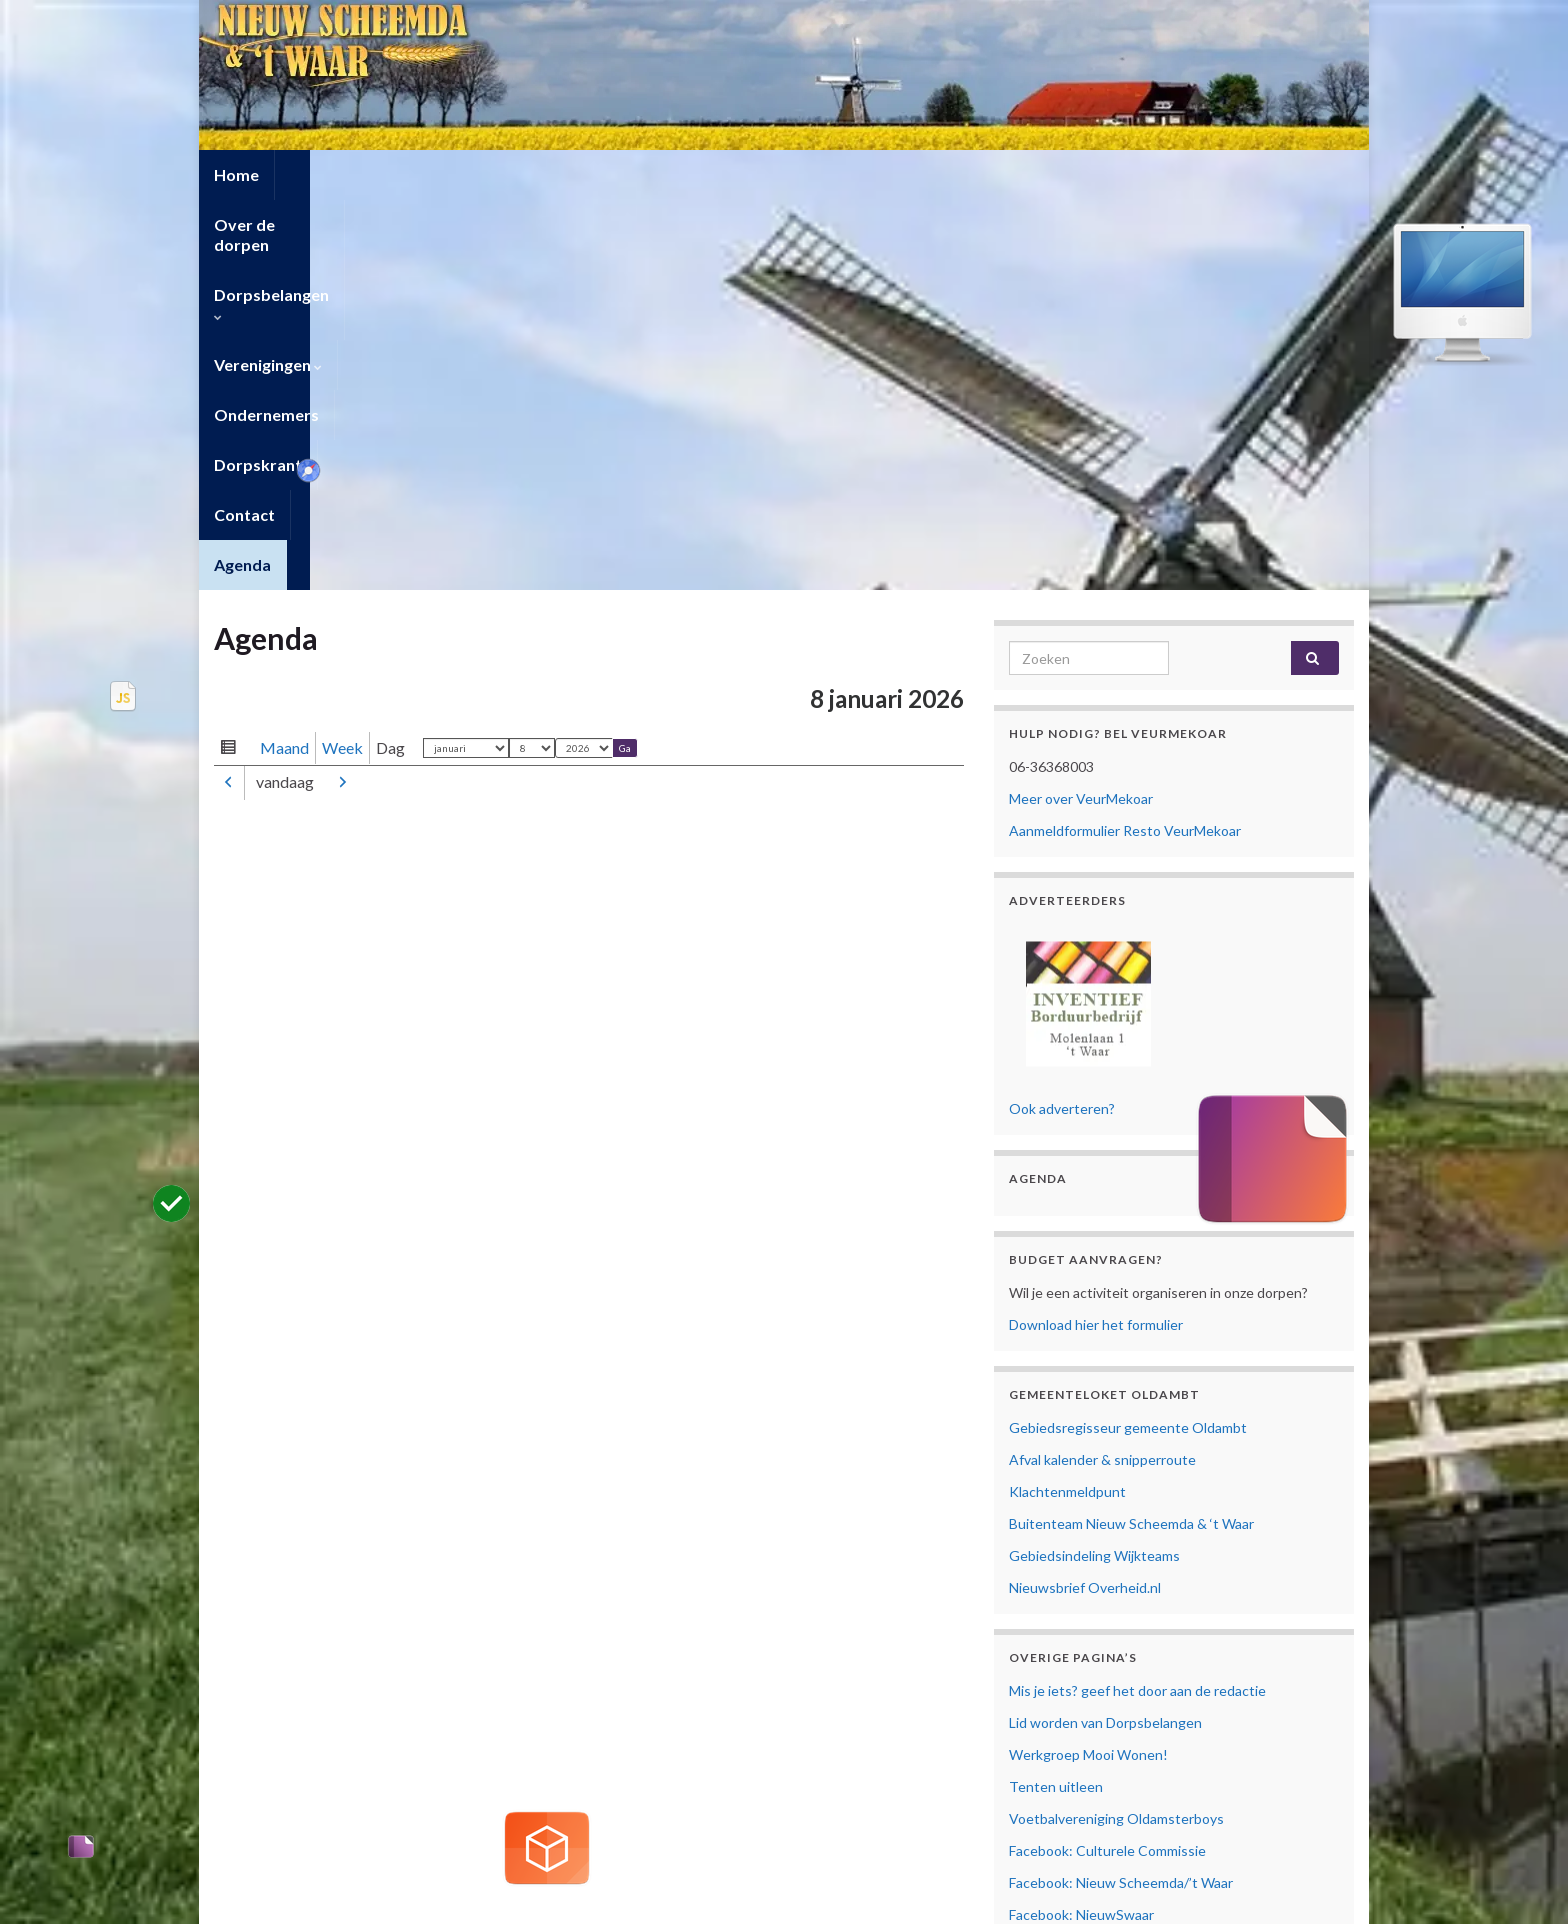  What do you see at coordinates (547, 1845) in the screenshot?
I see `open a Blender 3D project file` at bounding box center [547, 1845].